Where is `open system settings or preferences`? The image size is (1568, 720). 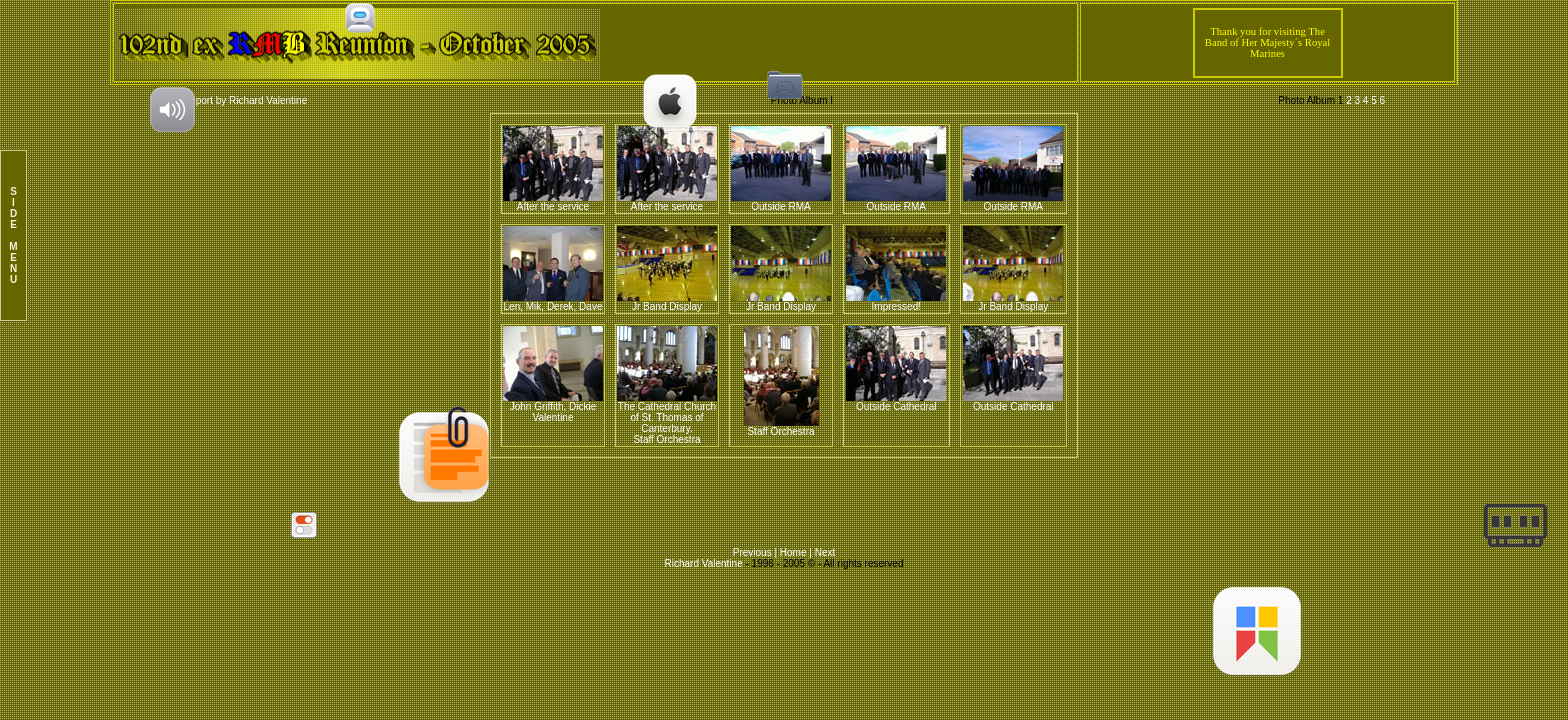
open system settings or preferences is located at coordinates (304, 525).